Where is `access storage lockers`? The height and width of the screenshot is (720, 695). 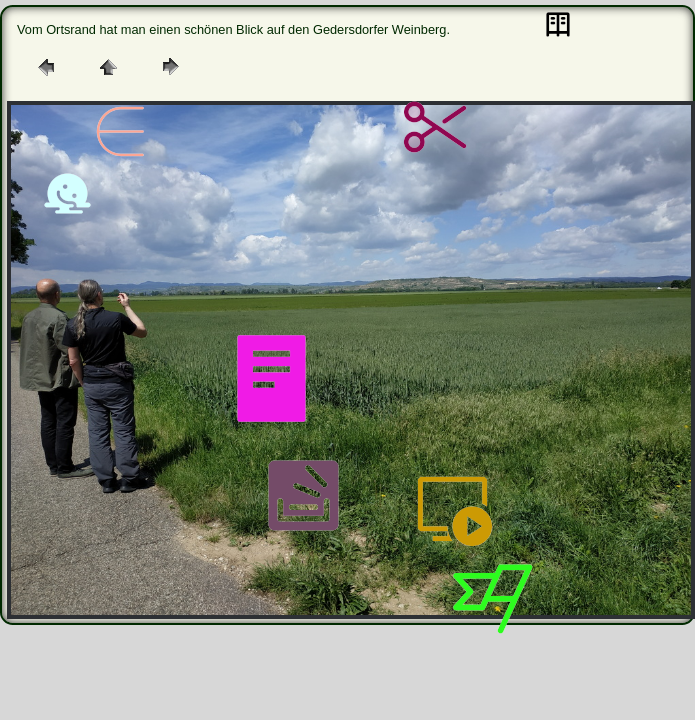 access storage lockers is located at coordinates (558, 24).